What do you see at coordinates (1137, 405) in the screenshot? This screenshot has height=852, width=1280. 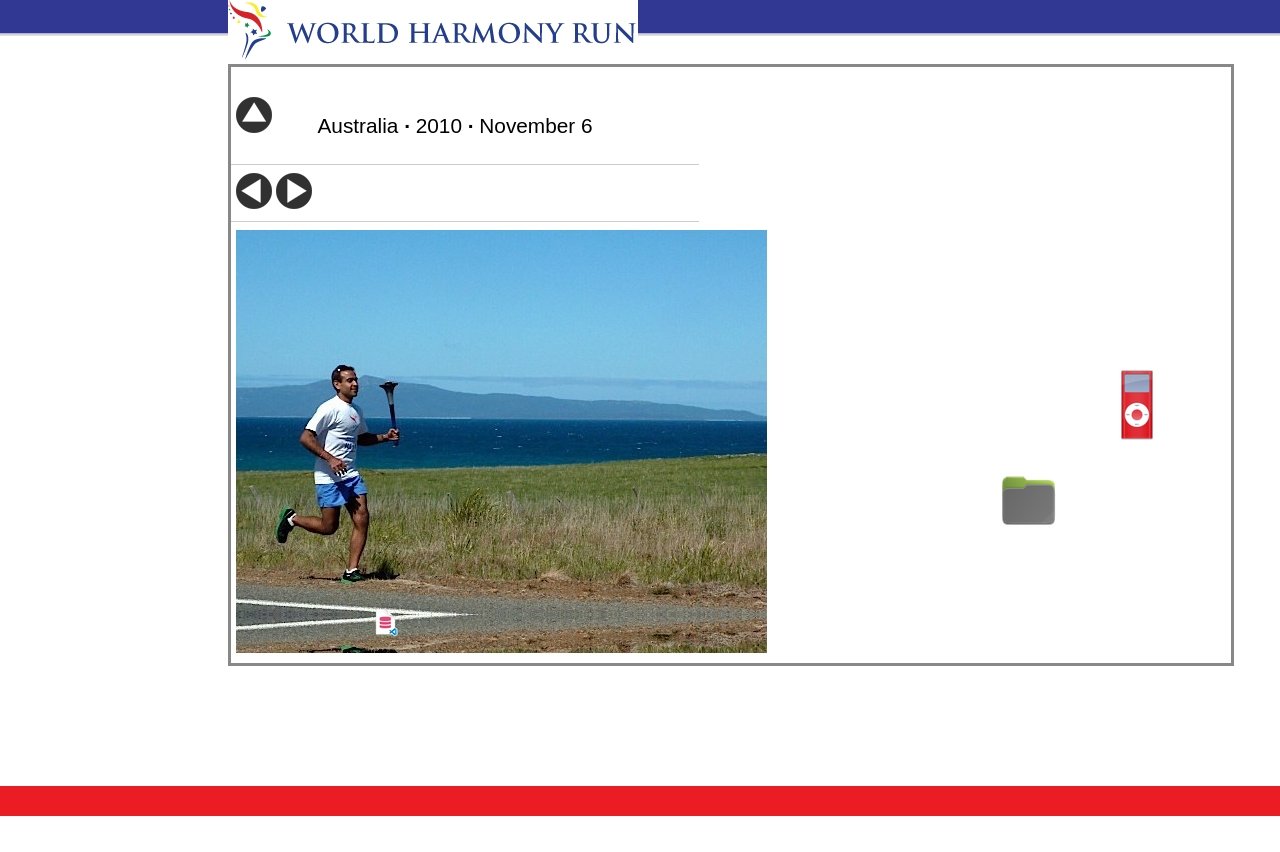 I see `indicates a connected iPod nano device` at bounding box center [1137, 405].